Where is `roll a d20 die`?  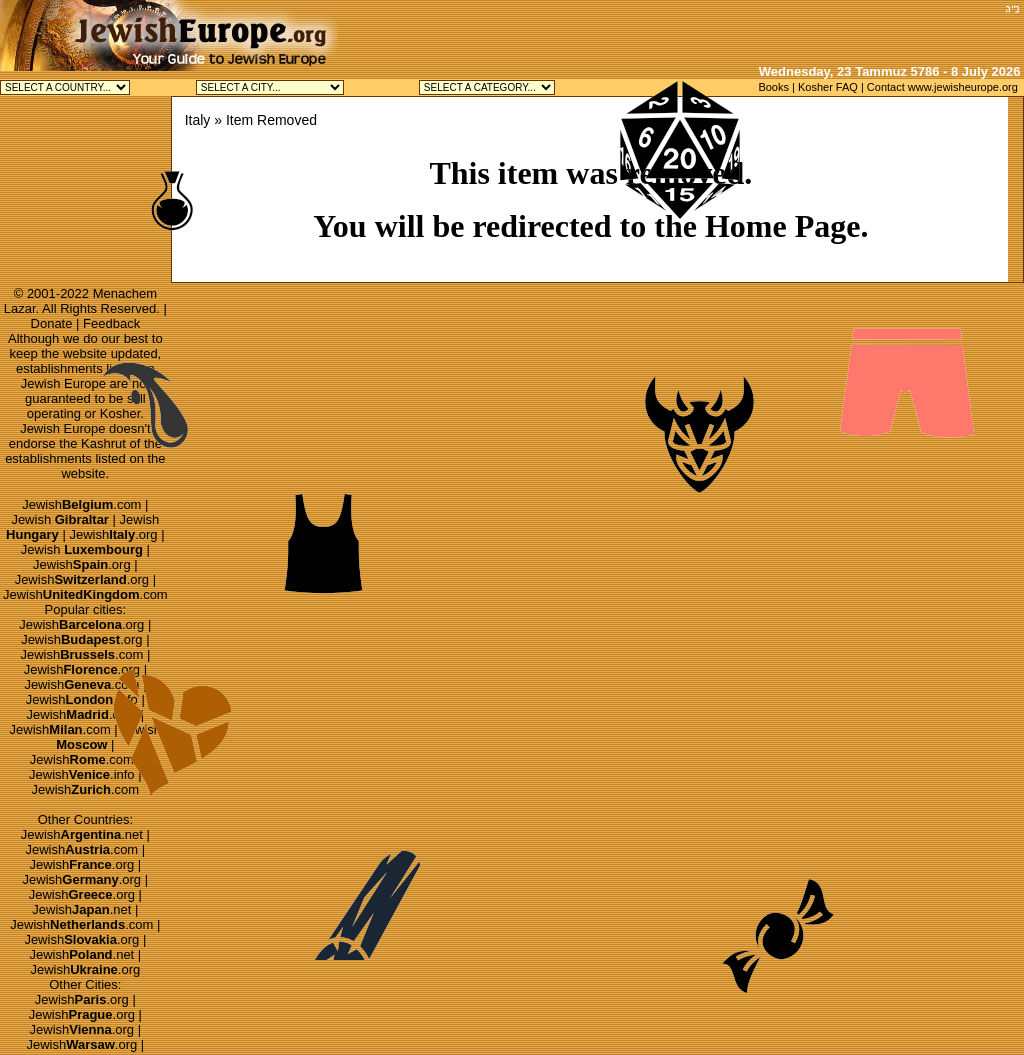
roll a d20 die is located at coordinates (680, 150).